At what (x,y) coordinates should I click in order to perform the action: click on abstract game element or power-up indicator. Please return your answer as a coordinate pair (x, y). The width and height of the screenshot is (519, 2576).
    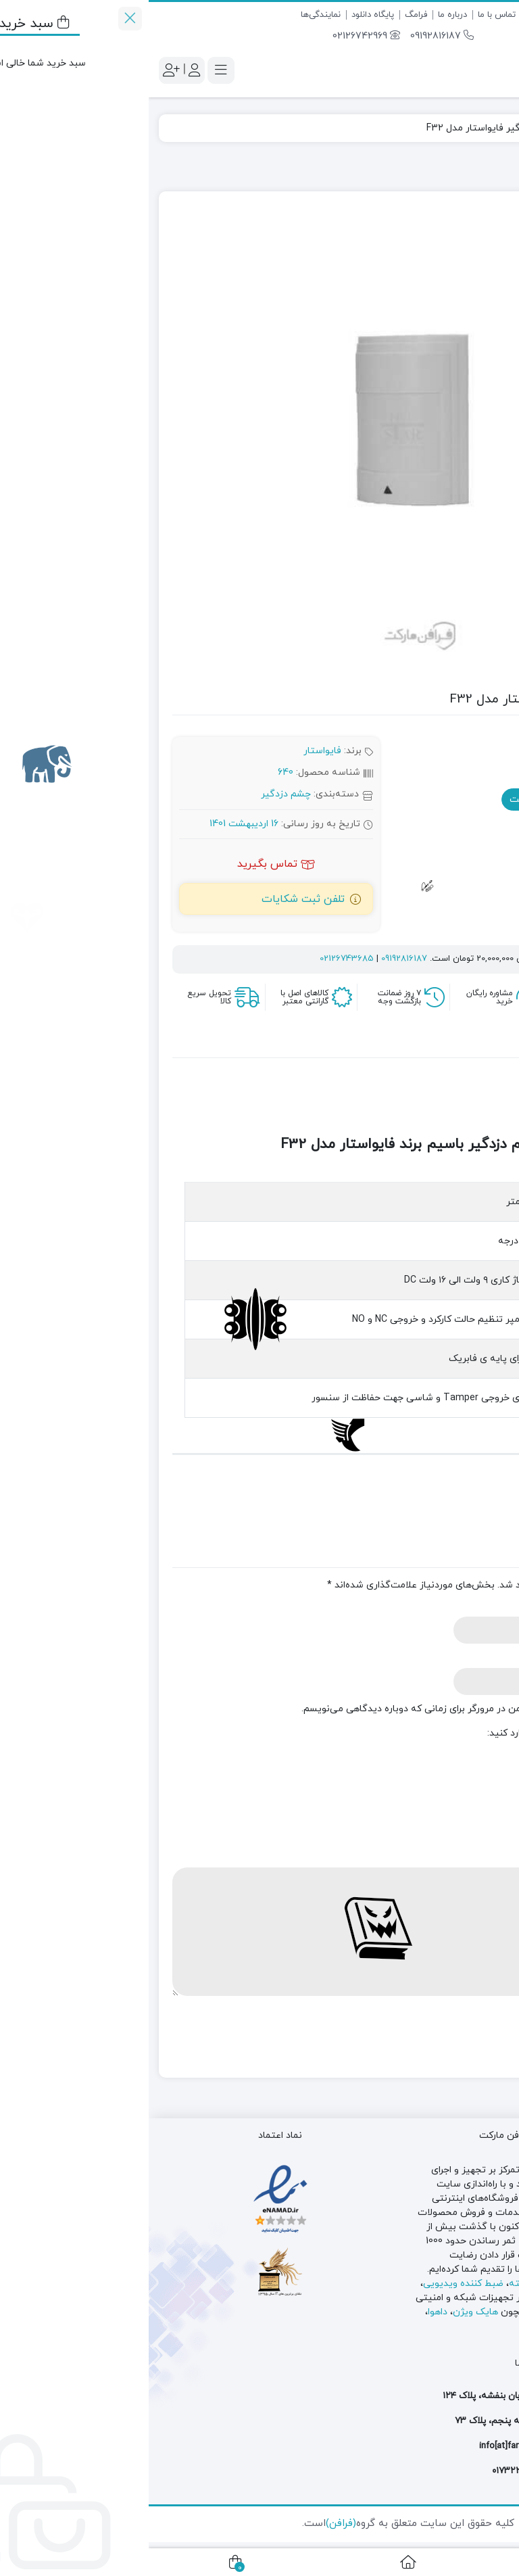
    Looking at the image, I should click on (255, 1319).